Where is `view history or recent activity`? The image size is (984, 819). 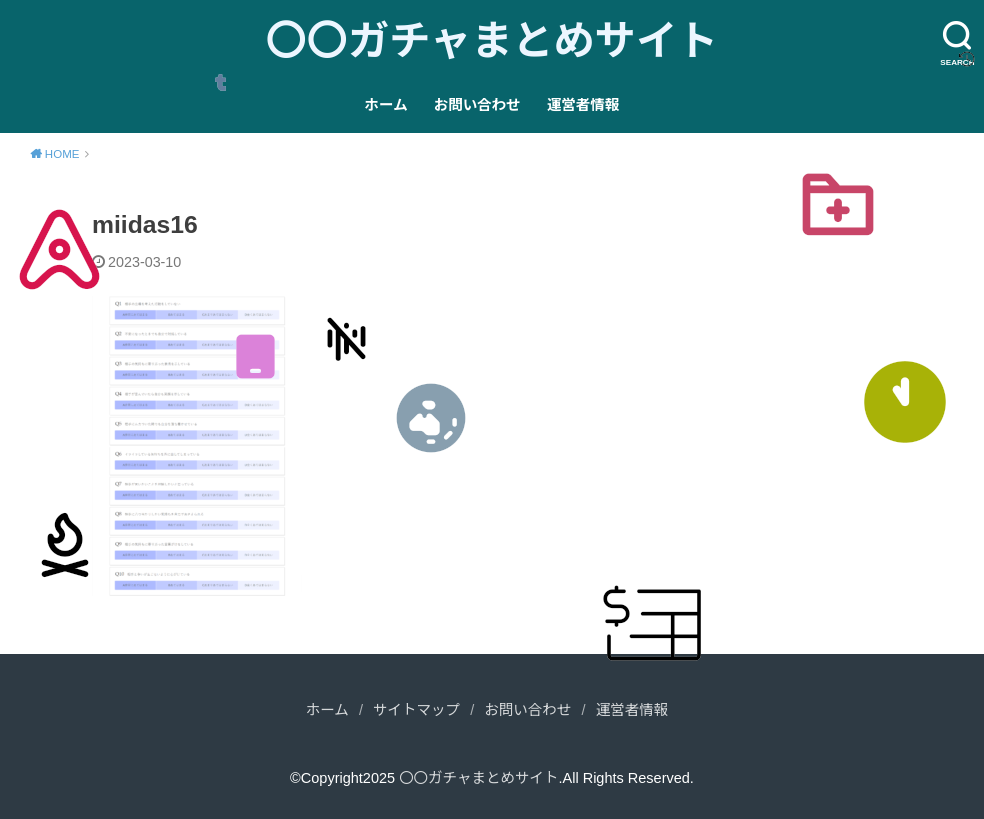 view history or recent activity is located at coordinates (967, 59).